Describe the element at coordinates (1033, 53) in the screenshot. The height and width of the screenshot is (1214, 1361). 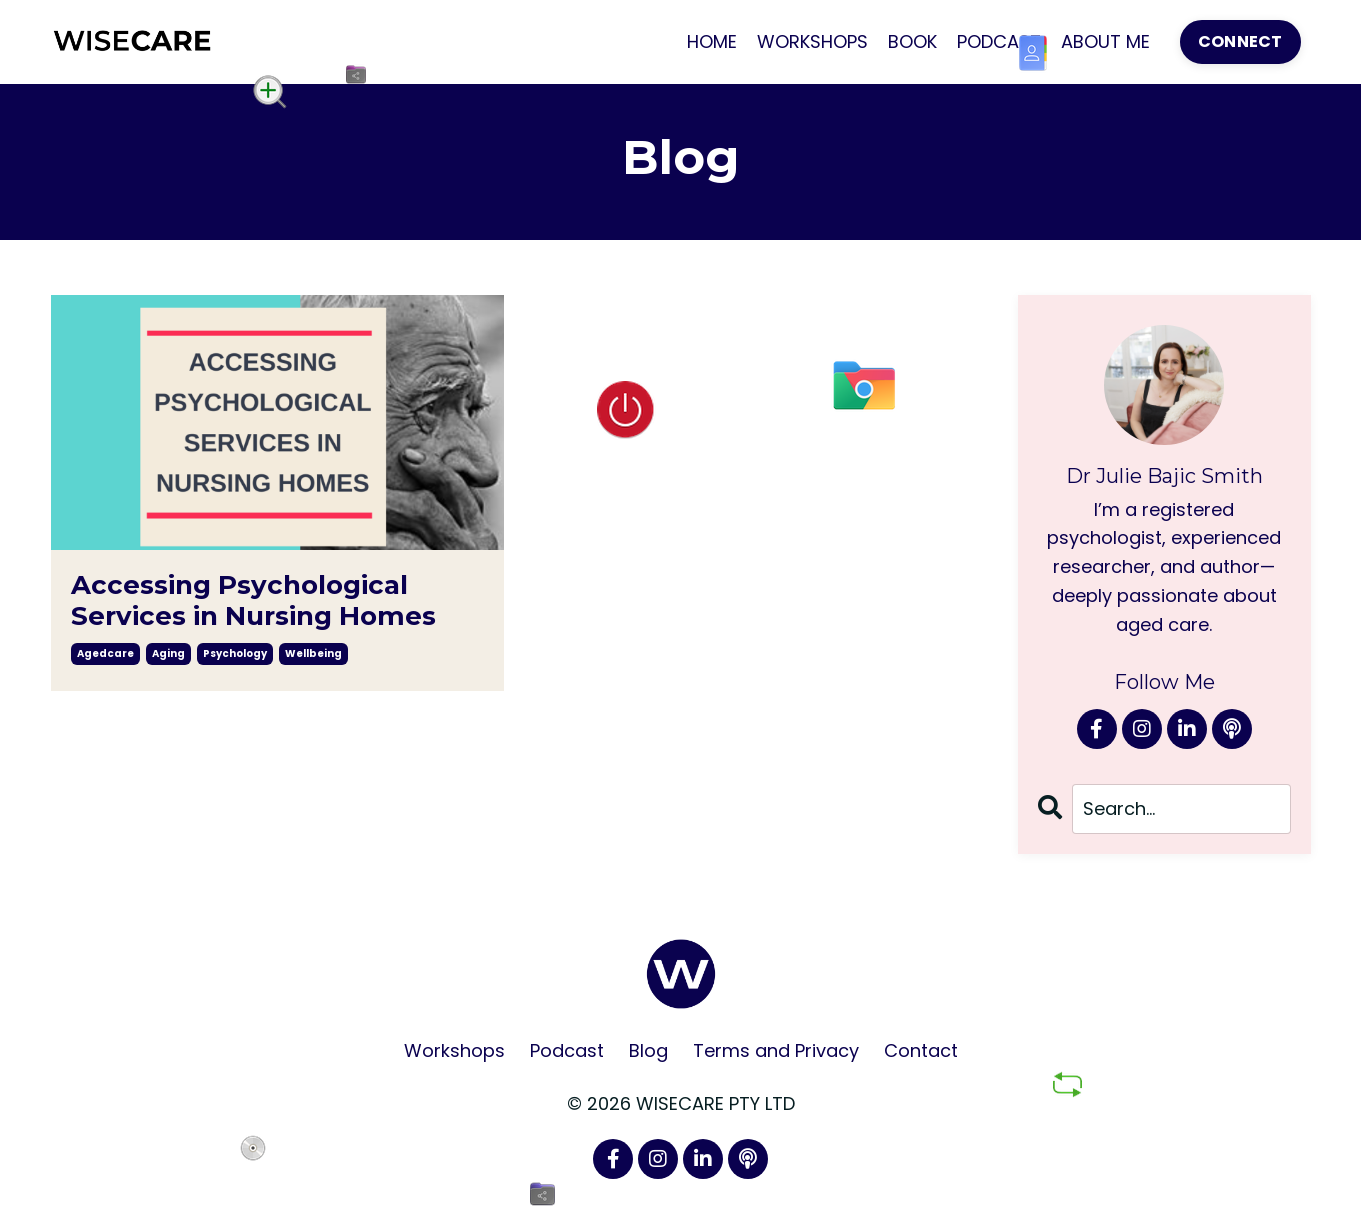
I see `open the contacts app` at that location.